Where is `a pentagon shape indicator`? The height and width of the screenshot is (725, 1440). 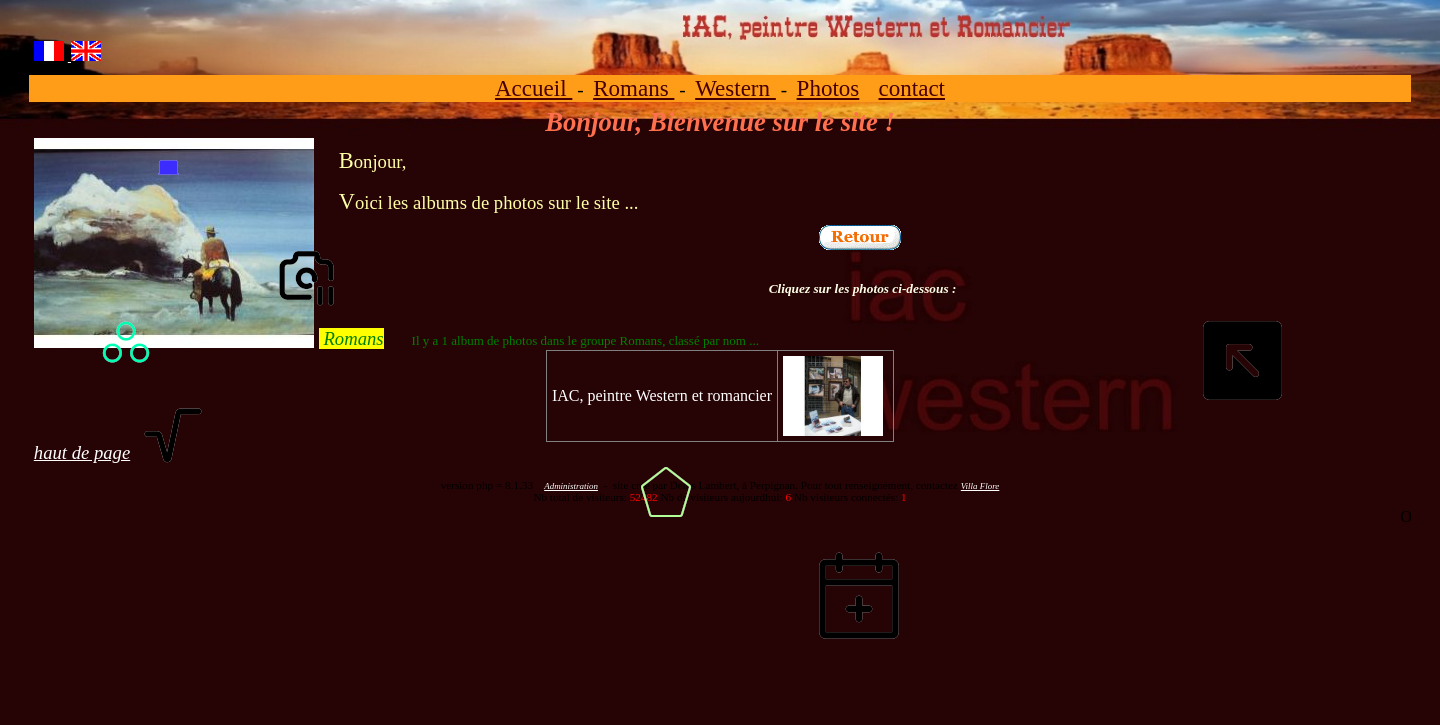 a pentagon shape indicator is located at coordinates (666, 494).